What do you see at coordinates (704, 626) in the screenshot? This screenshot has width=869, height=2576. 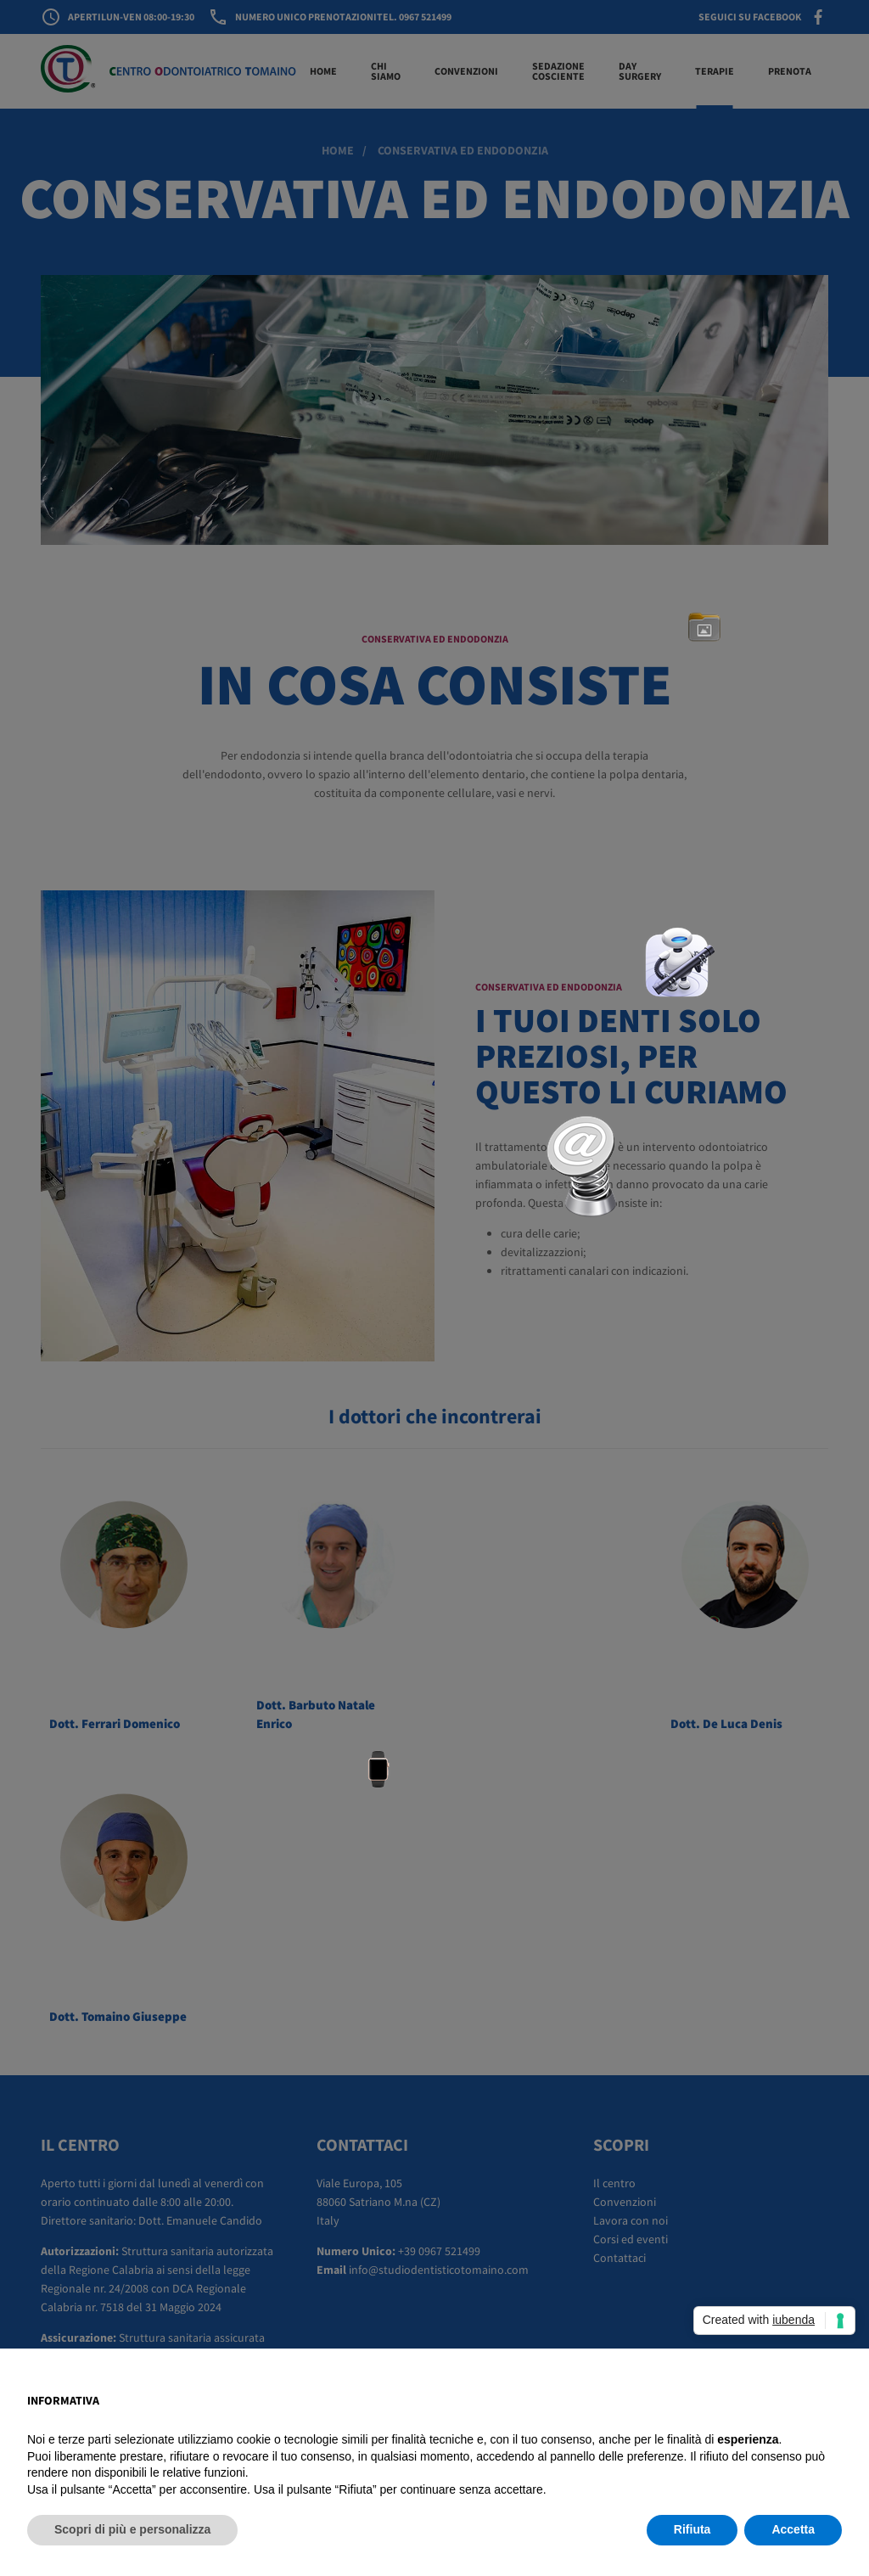 I see `open your pictures folder` at bounding box center [704, 626].